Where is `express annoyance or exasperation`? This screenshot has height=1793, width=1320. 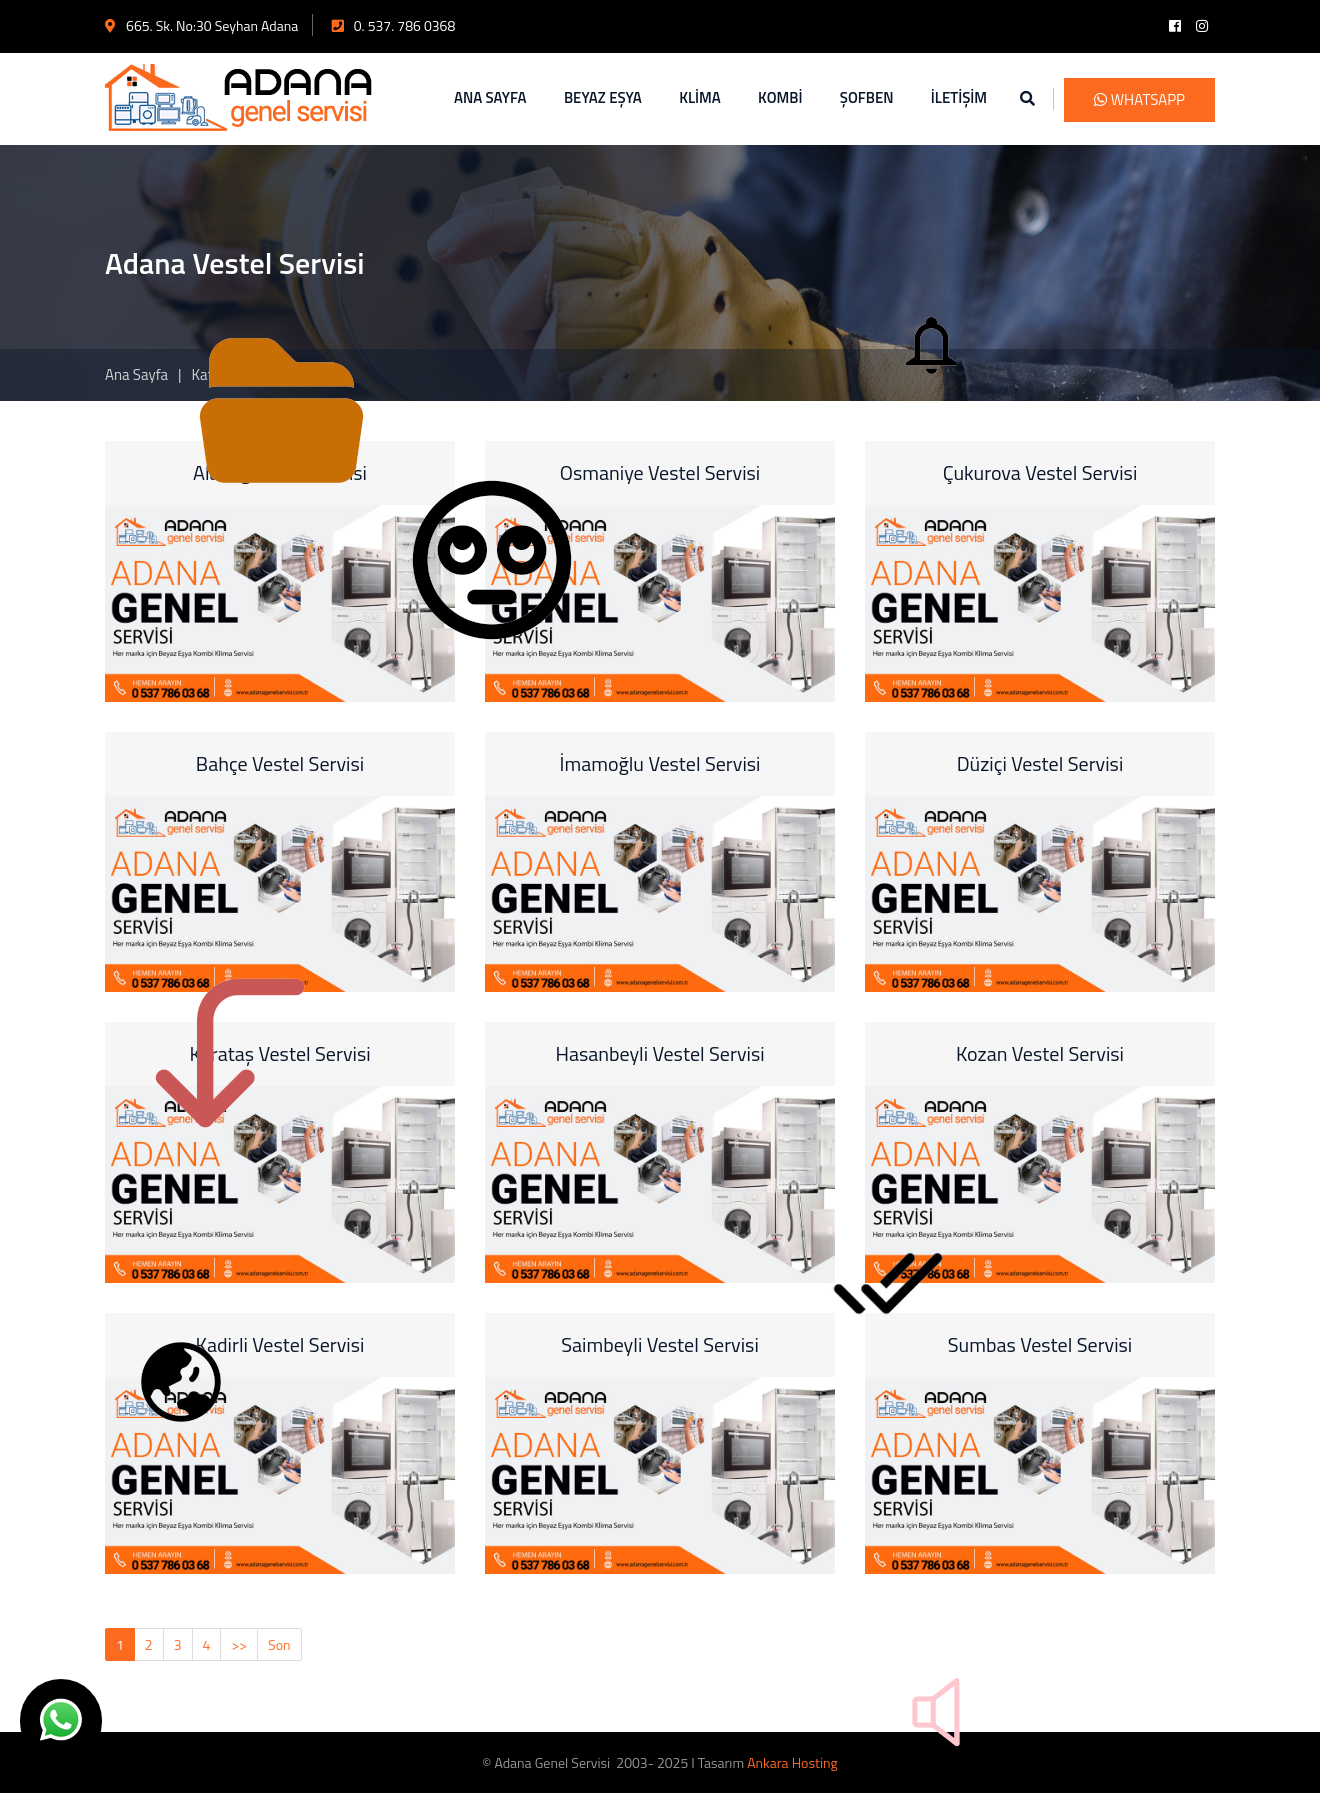
express annoyance or exasperation is located at coordinates (492, 560).